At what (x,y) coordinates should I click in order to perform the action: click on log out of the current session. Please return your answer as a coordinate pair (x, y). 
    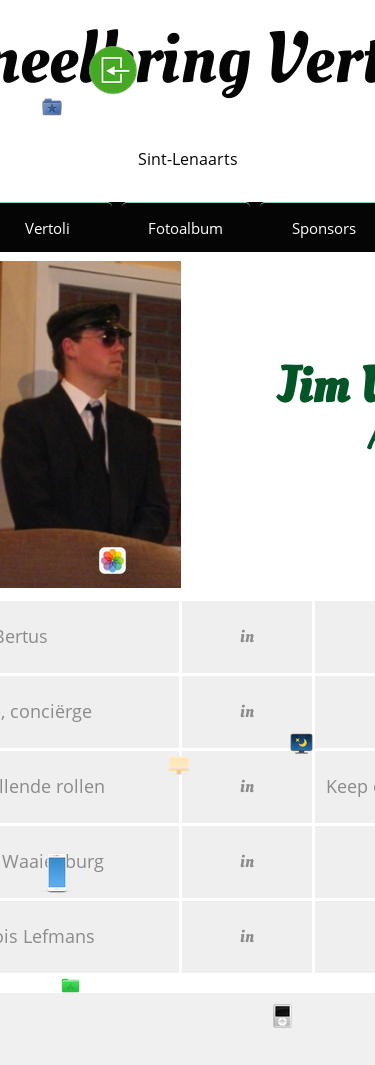
    Looking at the image, I should click on (113, 70).